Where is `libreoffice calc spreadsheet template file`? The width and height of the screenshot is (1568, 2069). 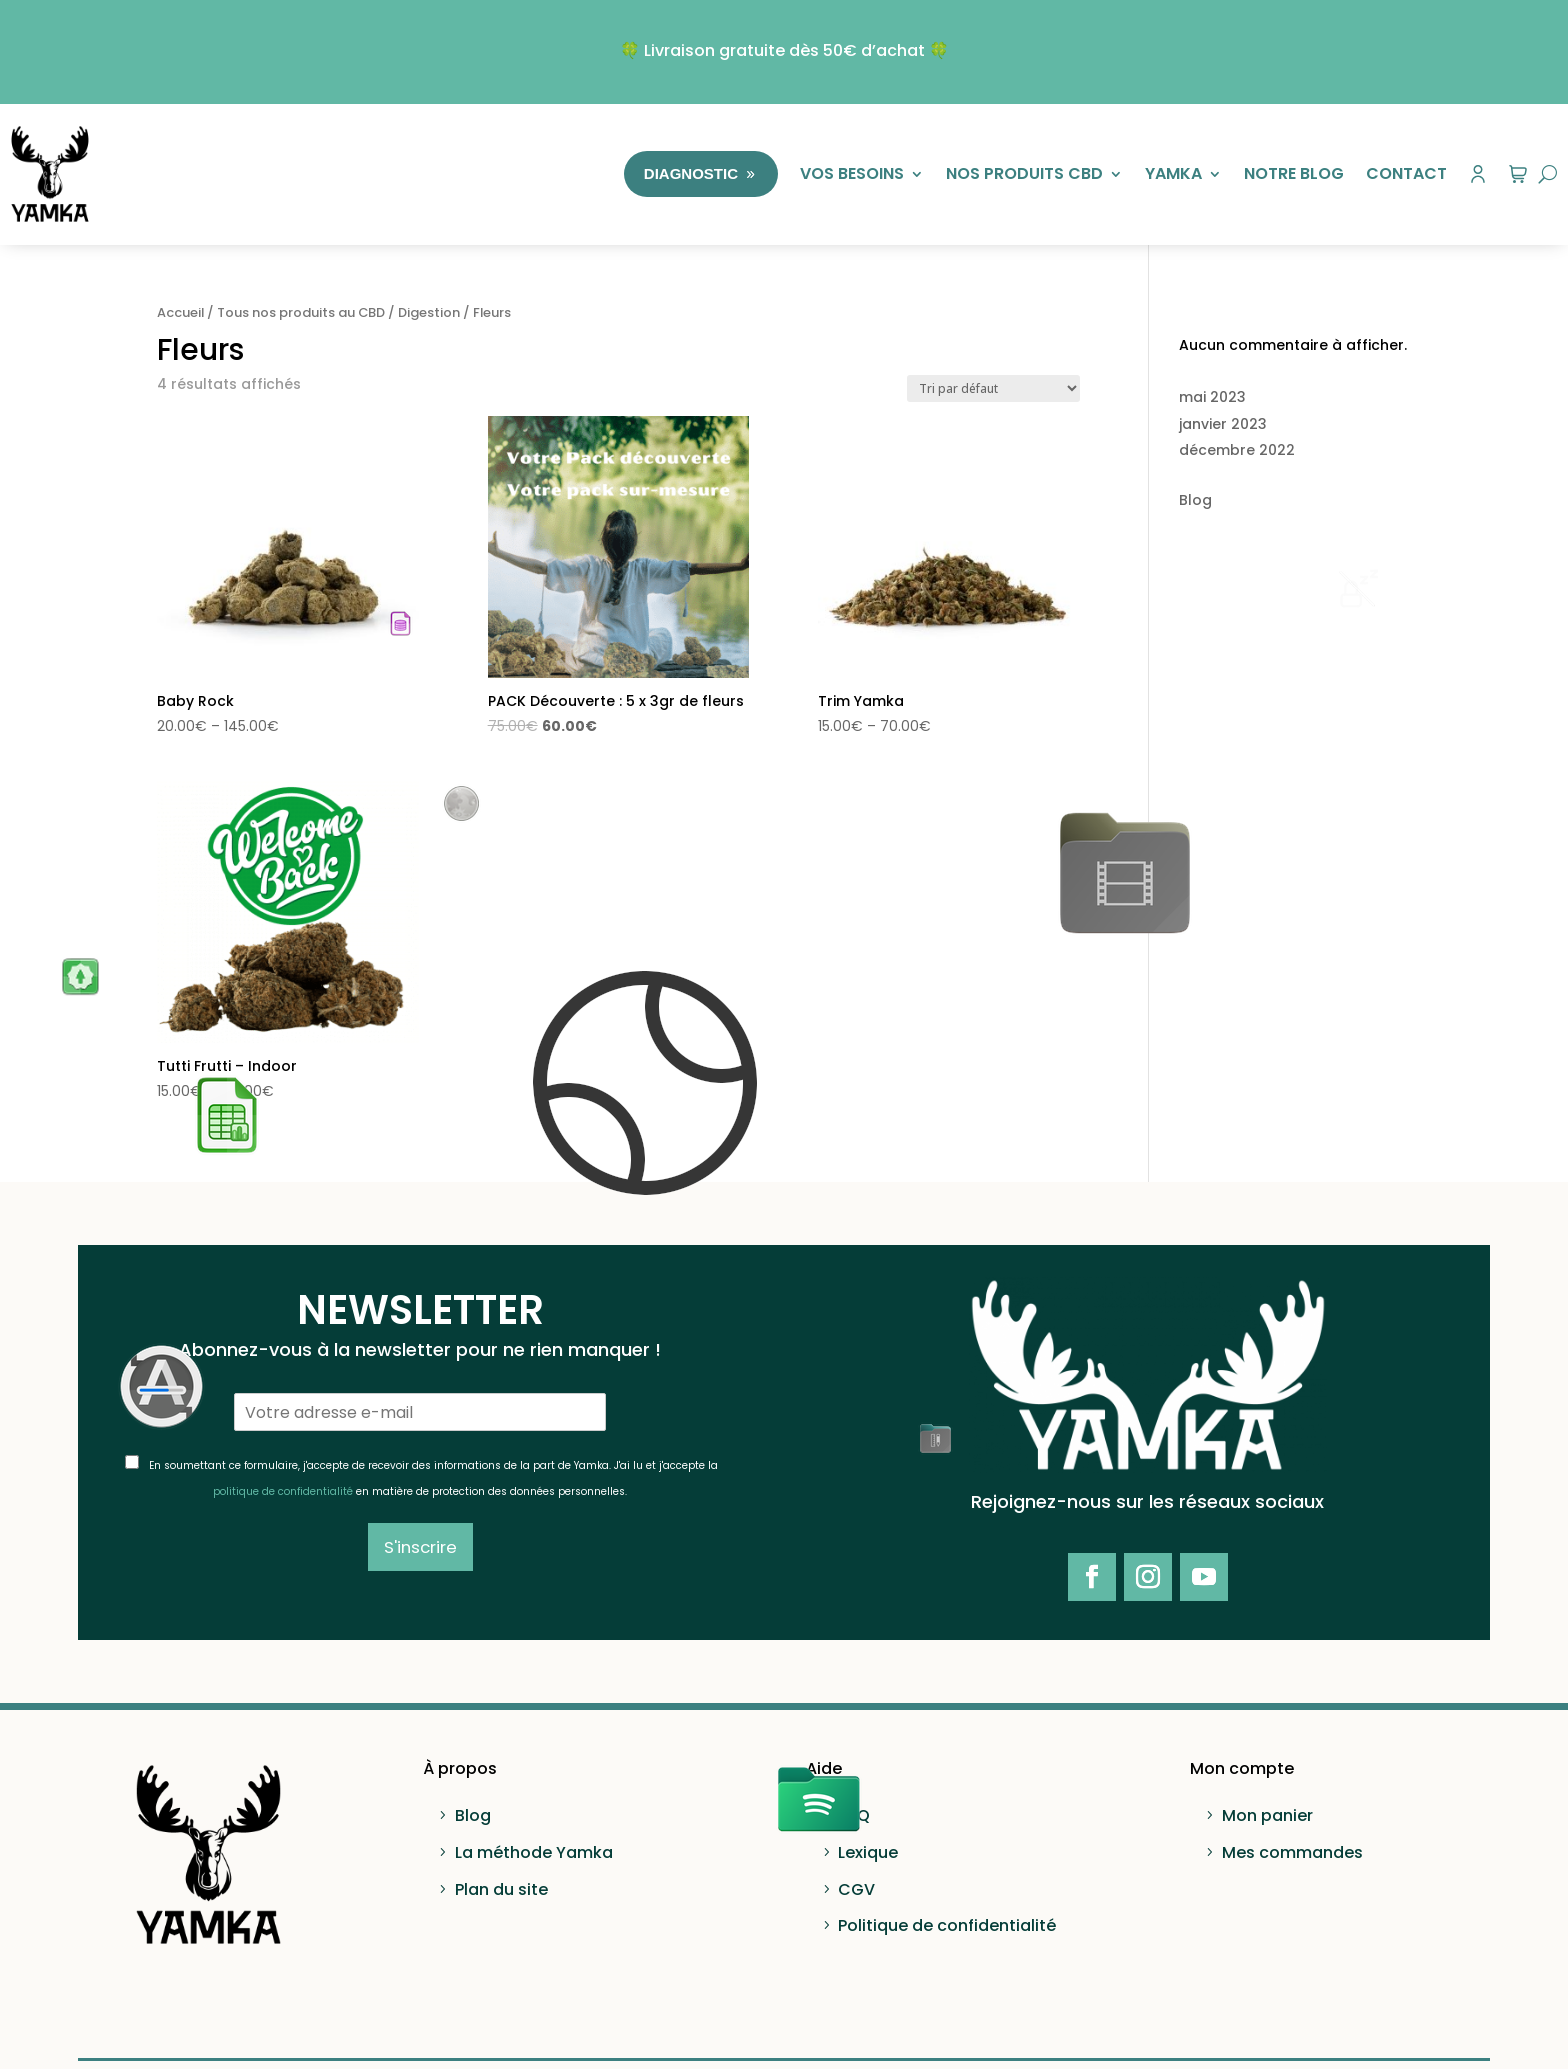 libreoffice calc spreadsheet template file is located at coordinates (227, 1115).